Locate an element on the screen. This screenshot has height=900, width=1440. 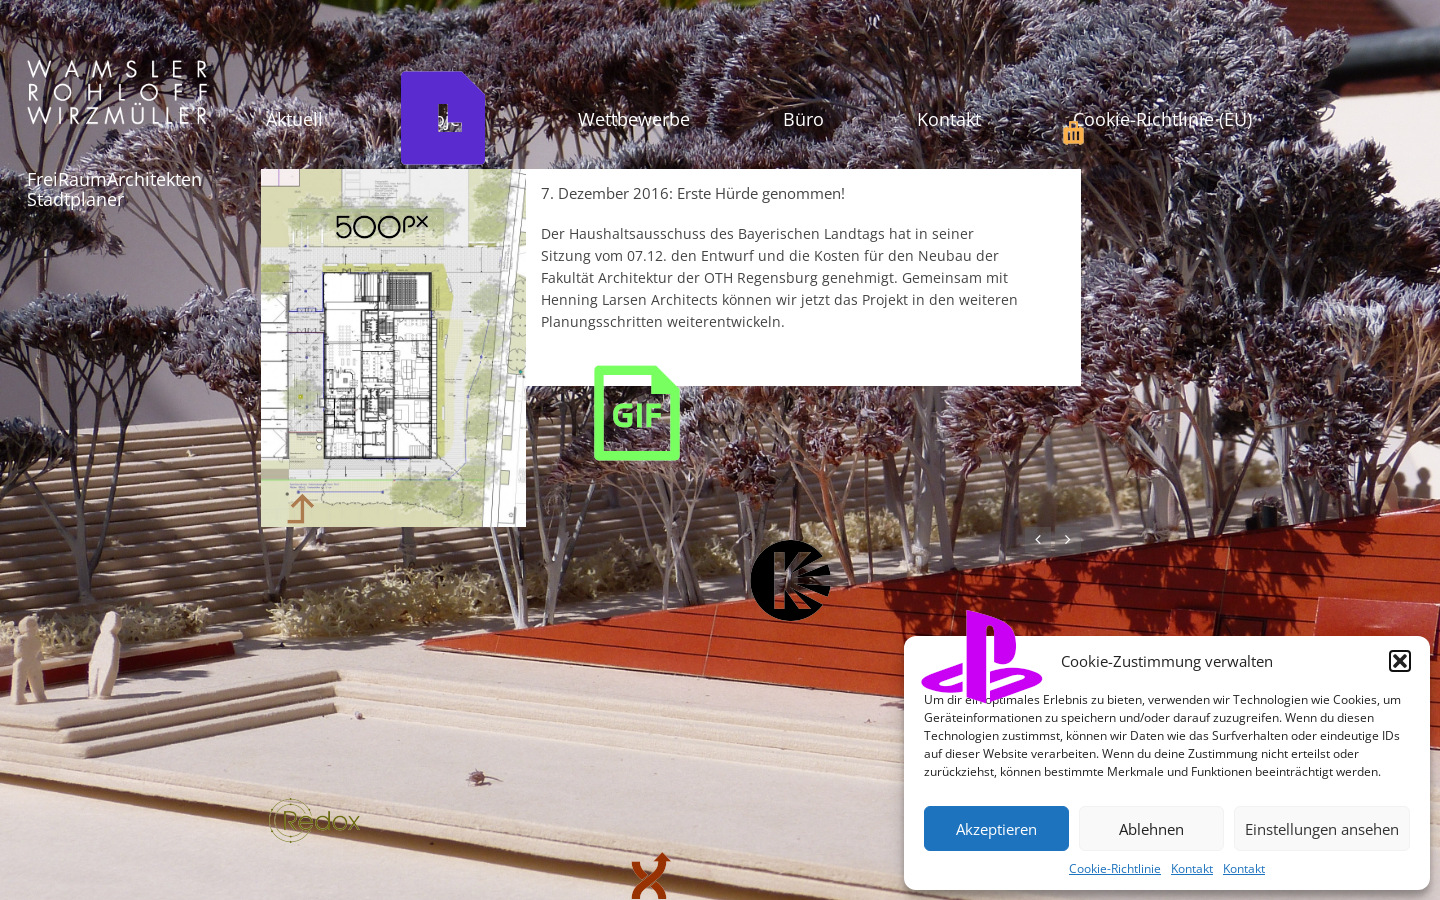
view file version history is located at coordinates (443, 118).